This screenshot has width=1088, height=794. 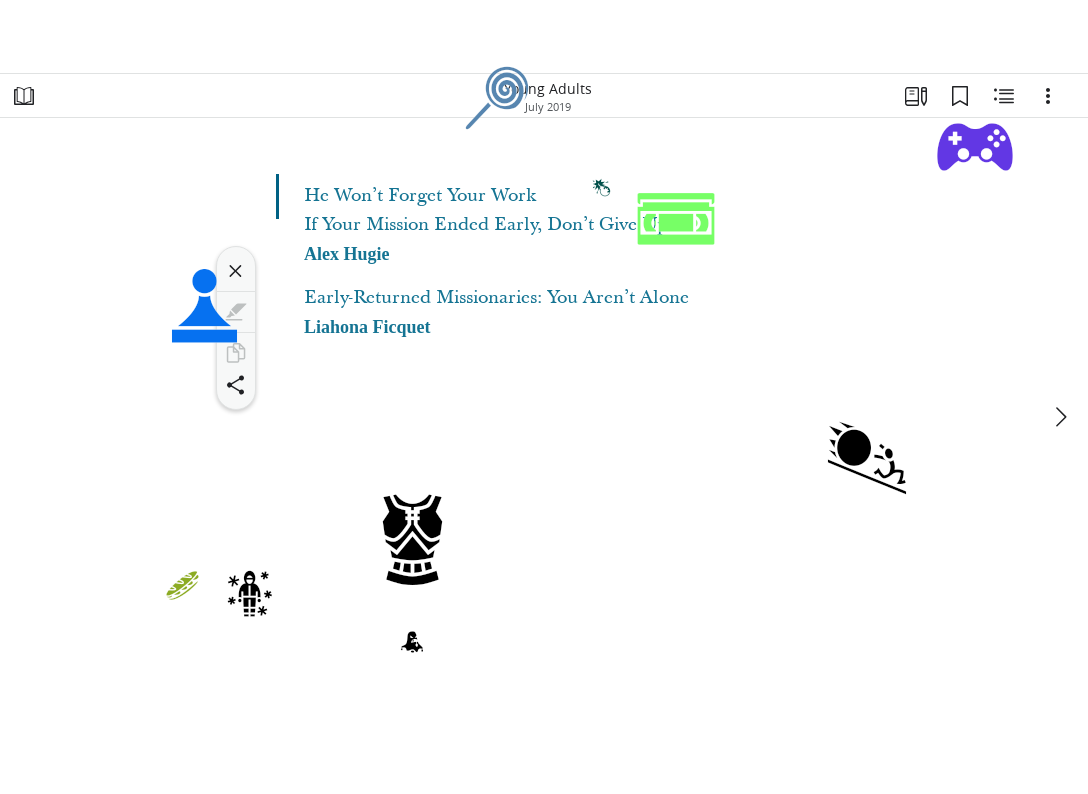 What do you see at coordinates (182, 585) in the screenshot?
I see `access food or dining options` at bounding box center [182, 585].